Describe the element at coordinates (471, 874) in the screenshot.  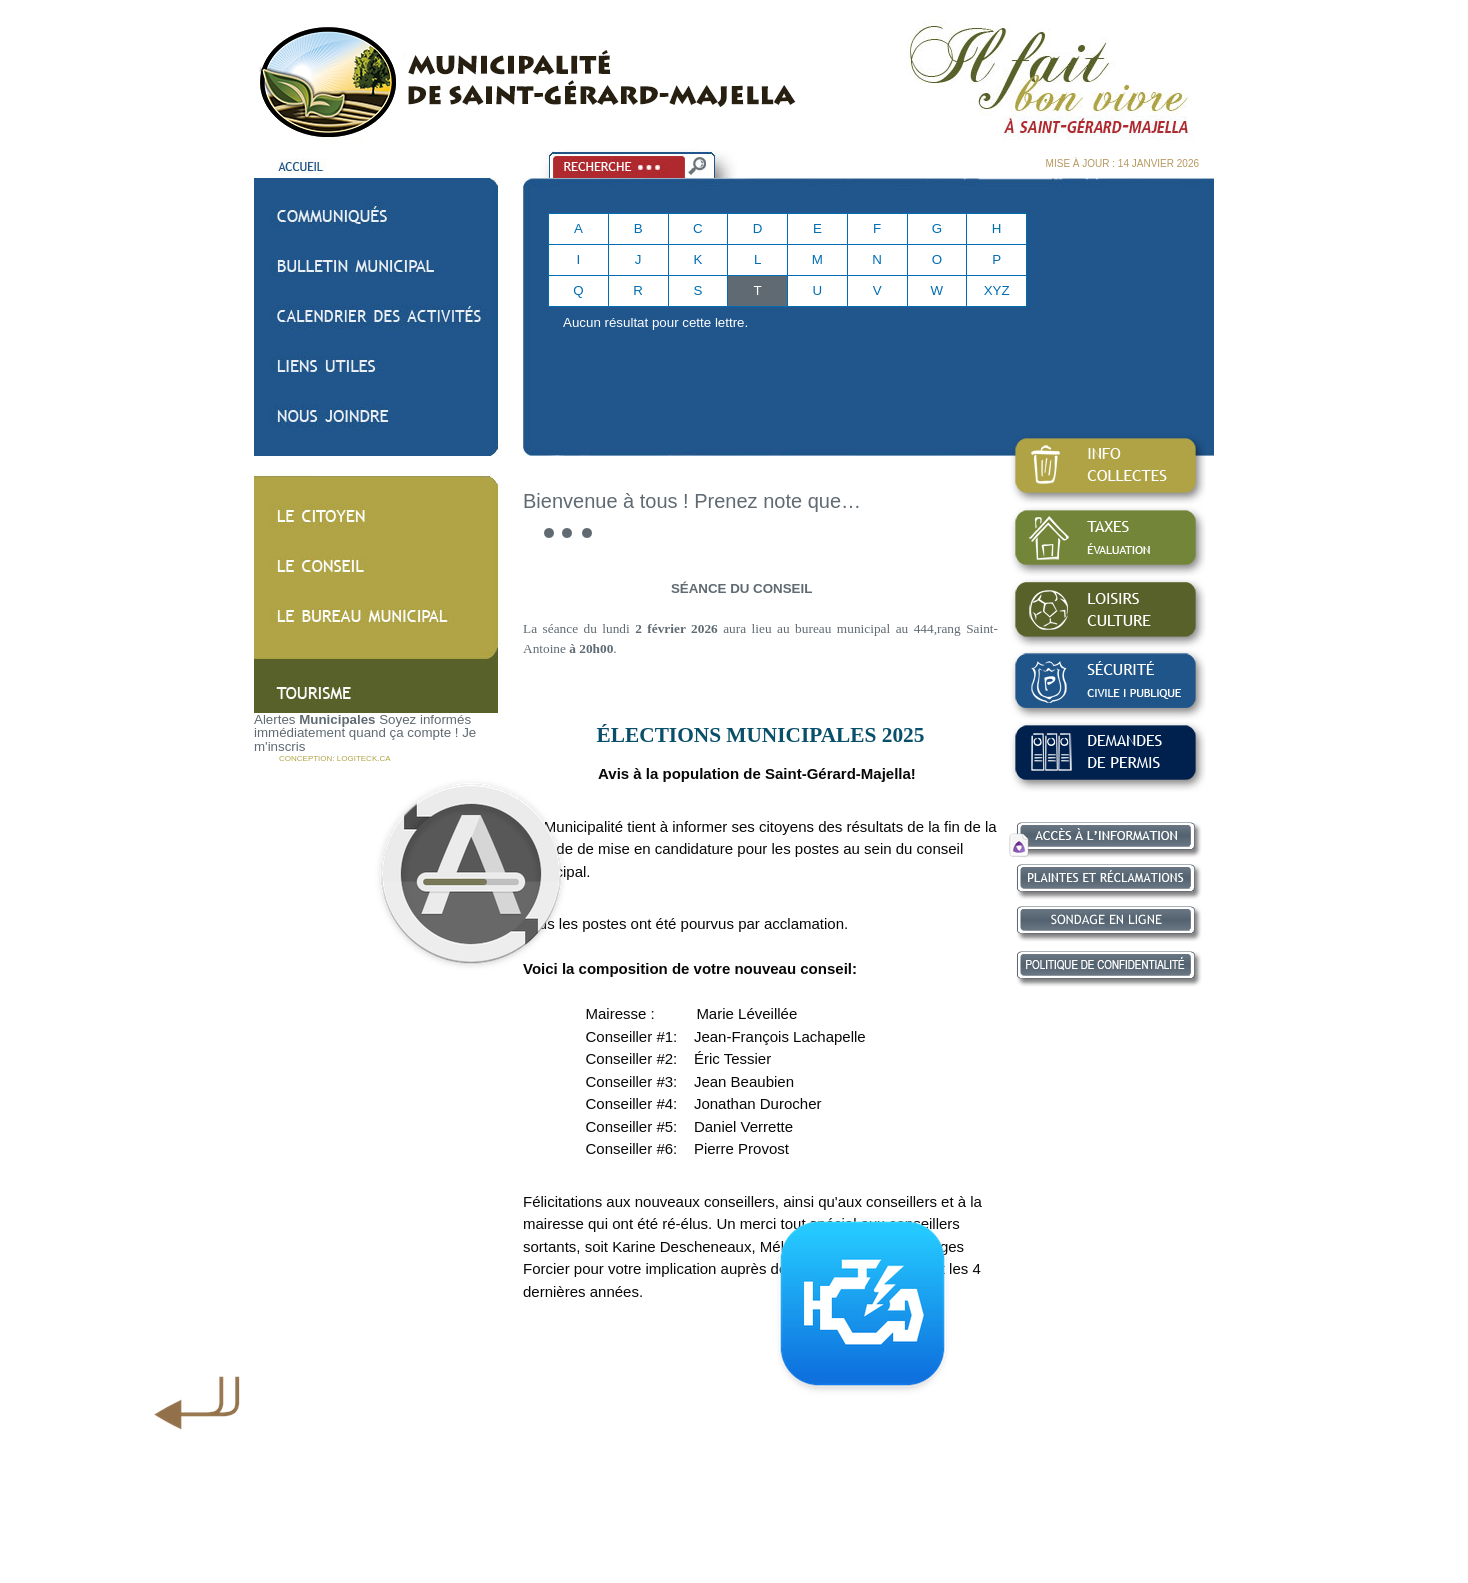
I see `open the software update manager` at that location.